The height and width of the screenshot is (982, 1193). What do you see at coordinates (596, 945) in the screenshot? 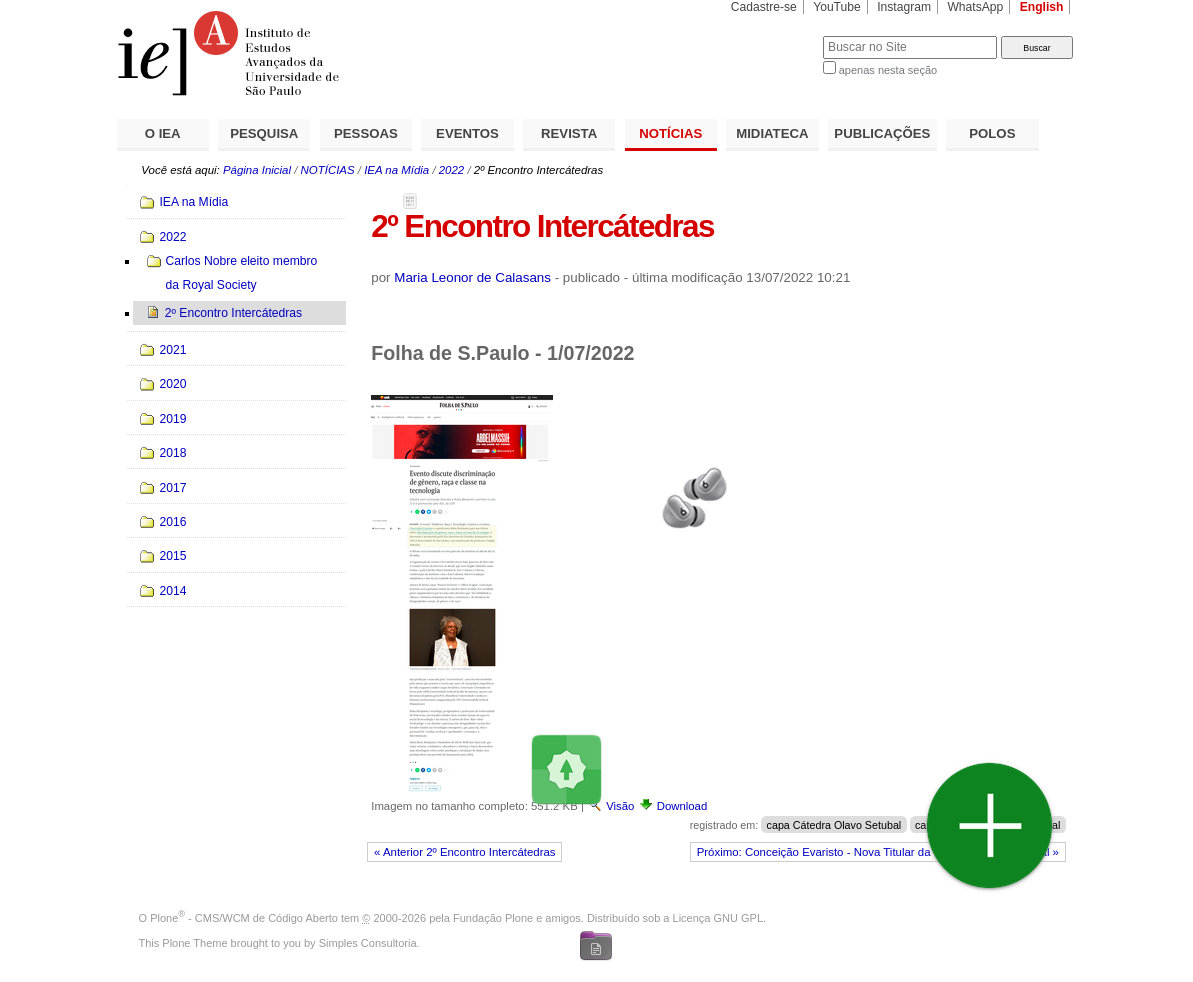
I see `open documents folder` at bounding box center [596, 945].